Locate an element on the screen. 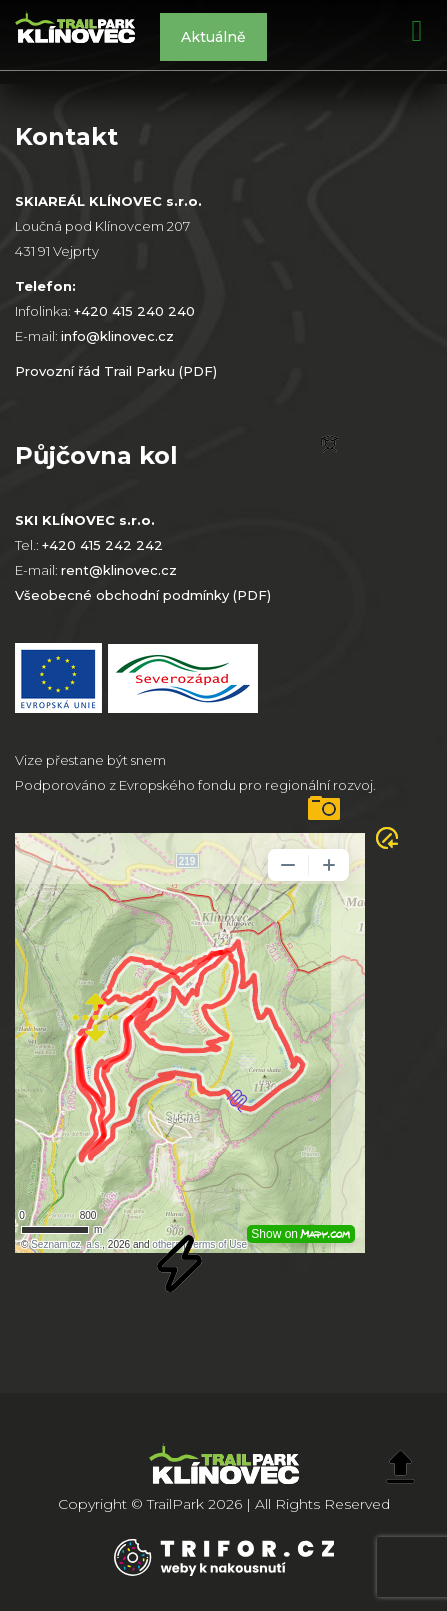 The width and height of the screenshot is (447, 1611). connect to model context protocol services is located at coordinates (237, 1101).